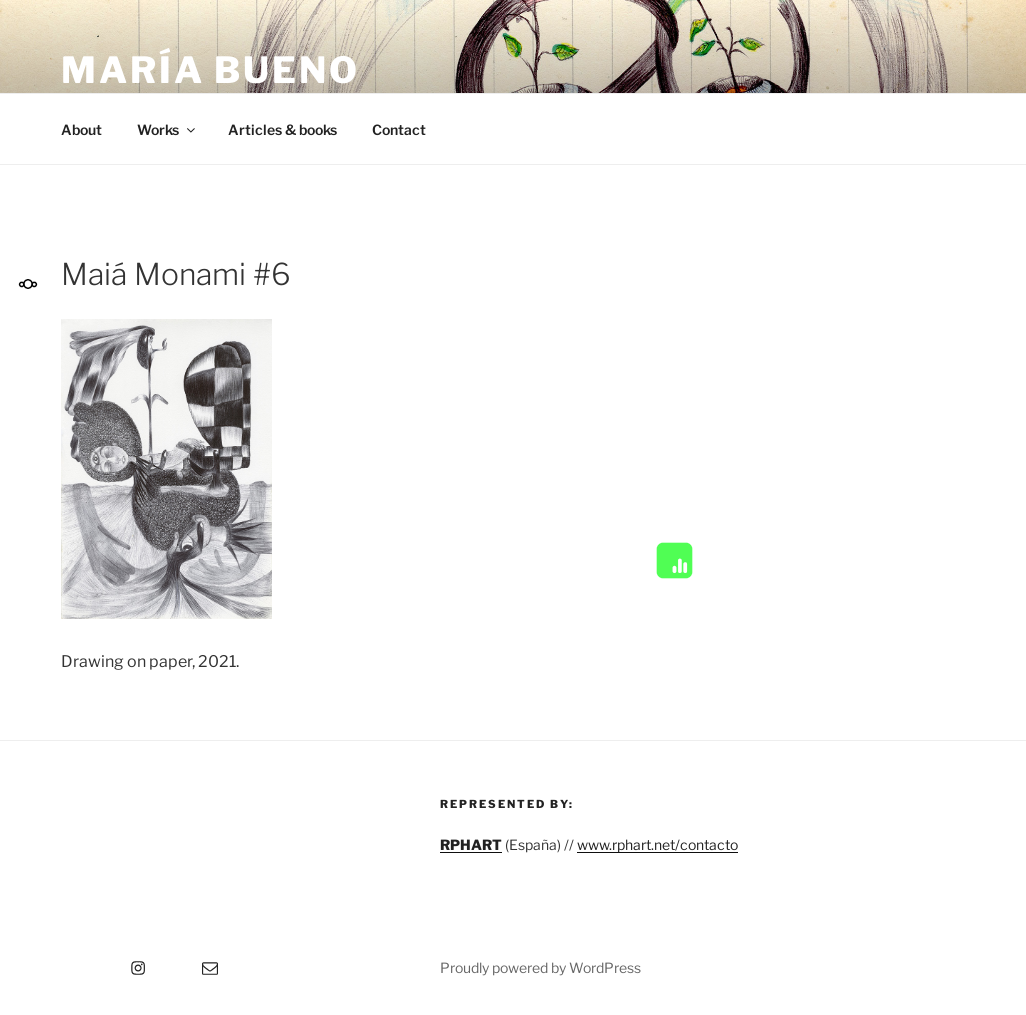 Image resolution: width=1026 pixels, height=1015 pixels. Describe the element at coordinates (674, 560) in the screenshot. I see `align content to bottom-right corner` at that location.